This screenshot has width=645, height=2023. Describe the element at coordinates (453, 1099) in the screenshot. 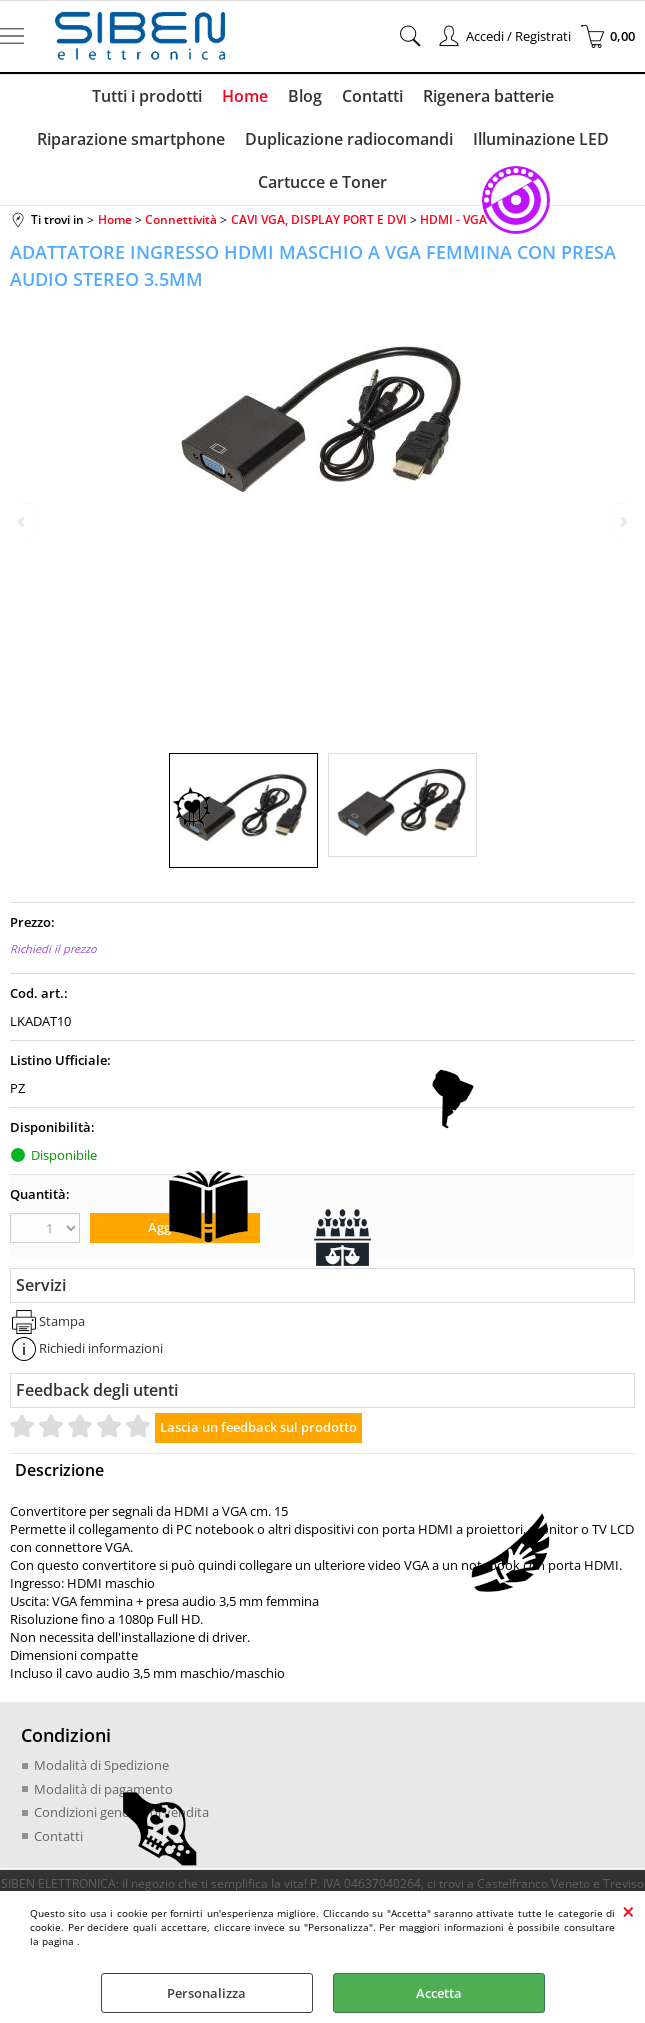

I see `view South America region` at that location.